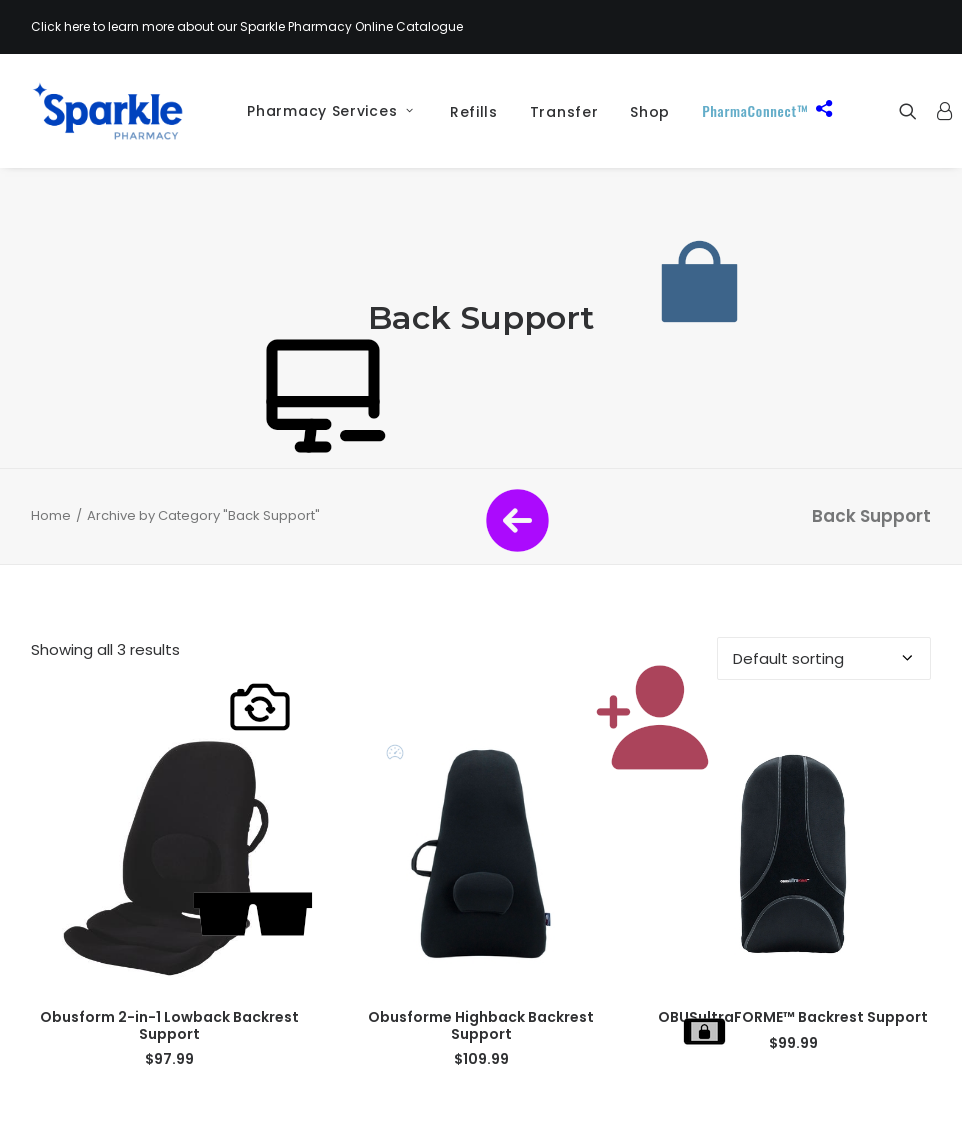 The image size is (962, 1140). Describe the element at coordinates (323, 396) in the screenshot. I see `remove a desktop device from your account` at that location.